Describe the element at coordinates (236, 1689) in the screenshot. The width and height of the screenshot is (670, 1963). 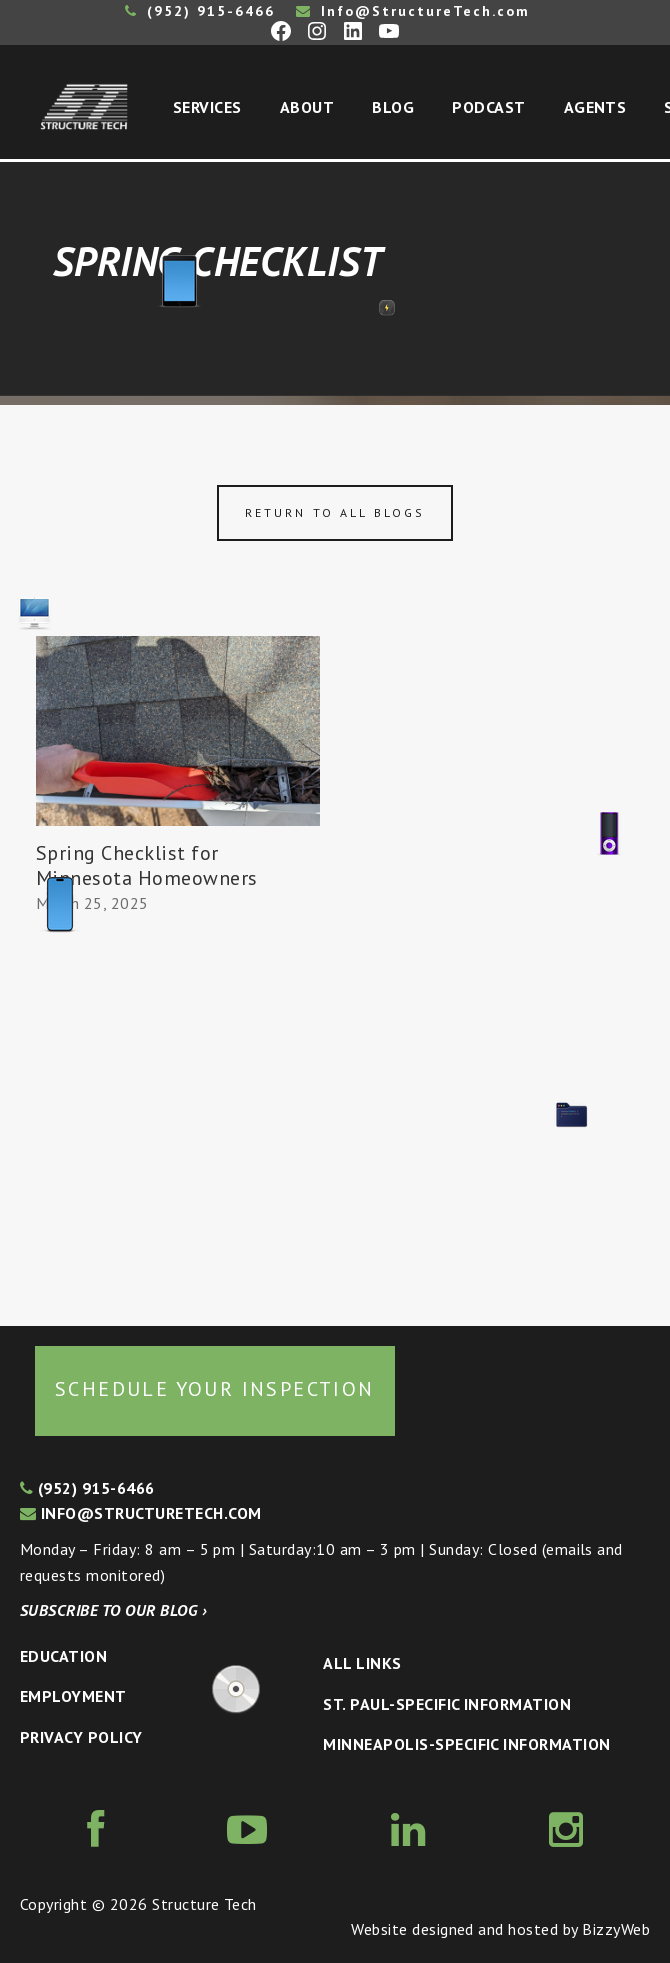
I see `indicates optical disc drive or CD/DVD media` at that location.